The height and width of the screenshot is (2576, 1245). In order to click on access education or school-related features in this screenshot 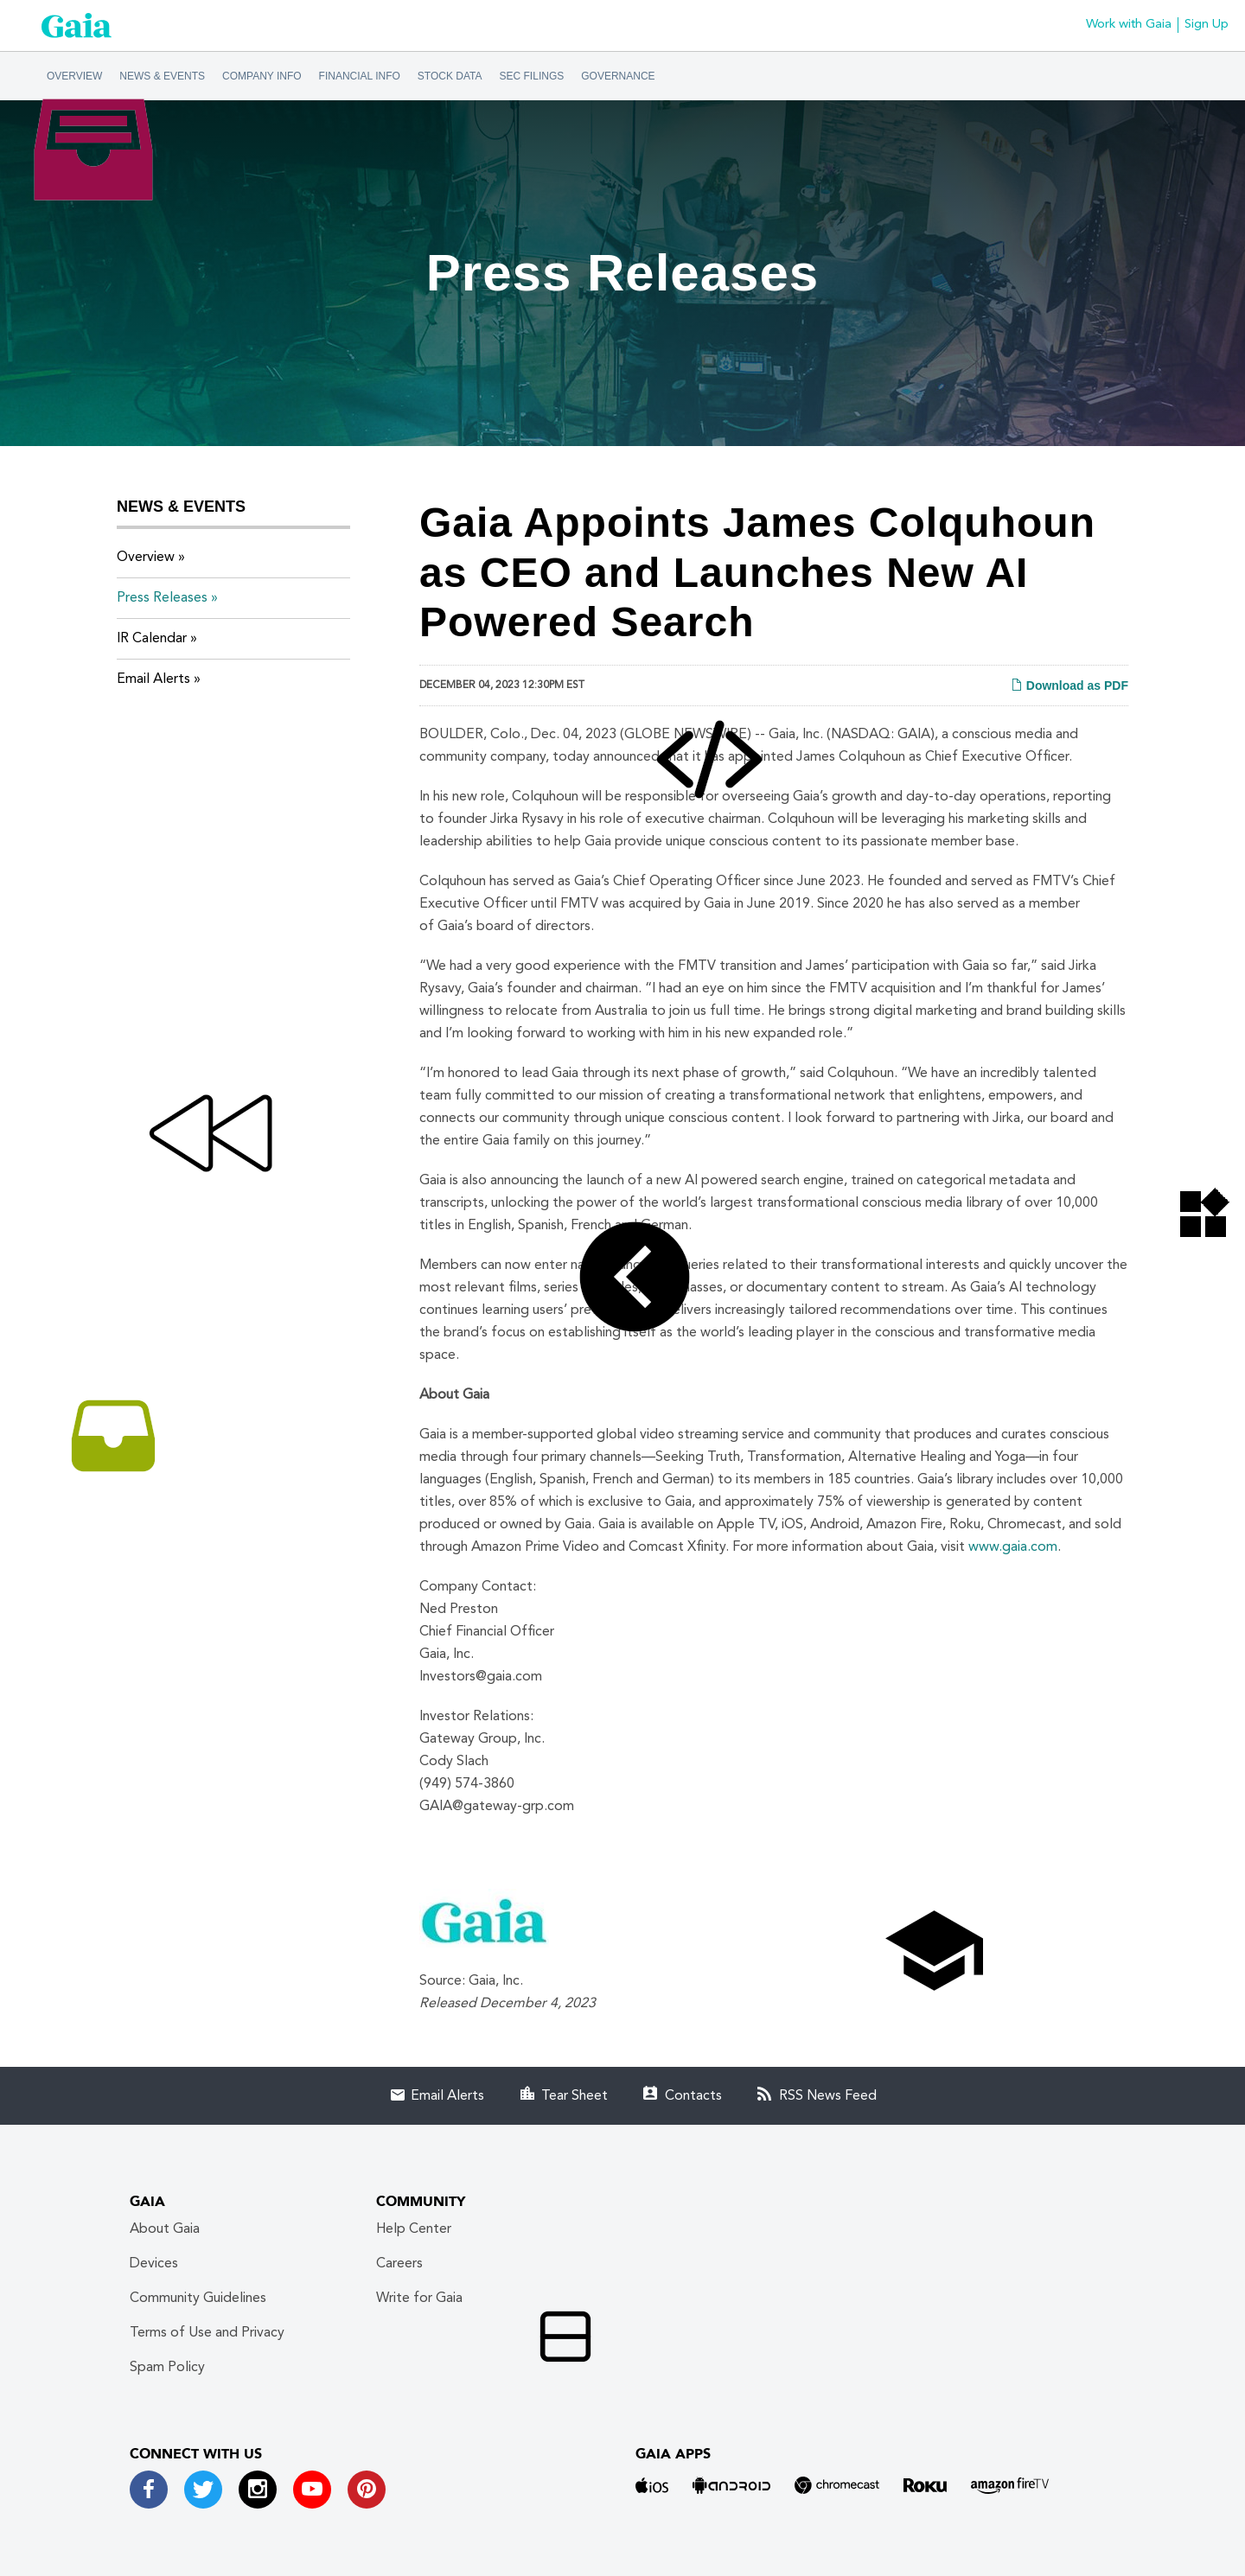, I will do `click(934, 1950)`.